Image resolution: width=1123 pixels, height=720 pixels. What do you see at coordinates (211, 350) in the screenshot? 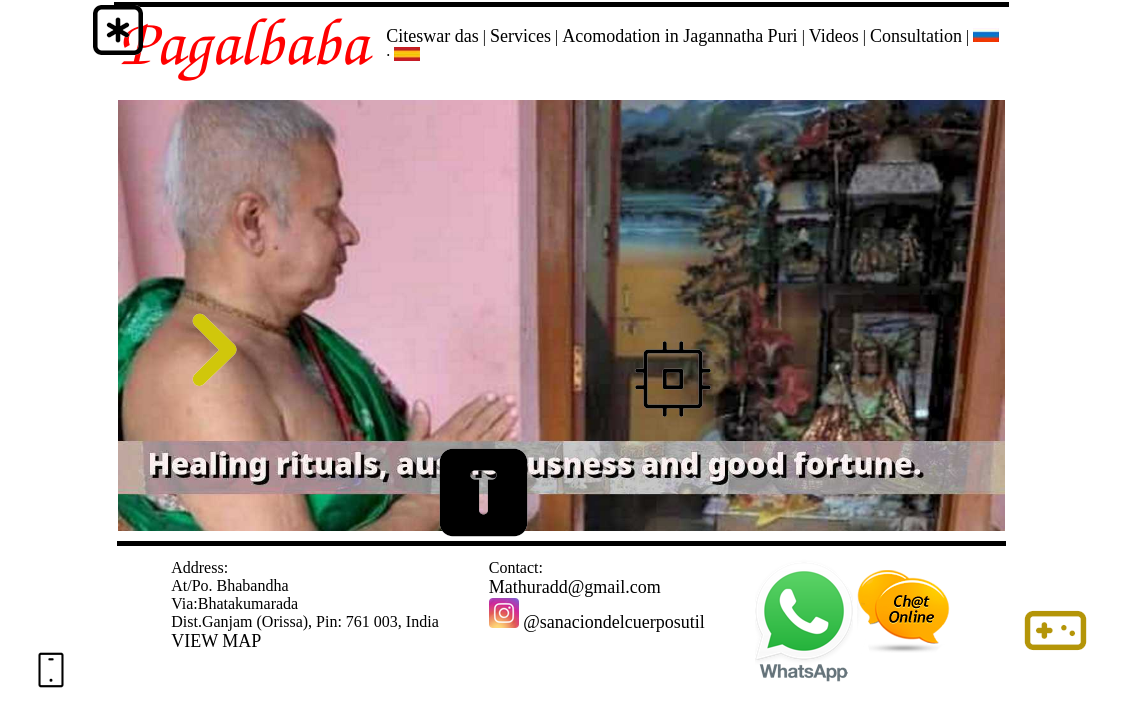
I see `navigate to the next item or page` at bounding box center [211, 350].